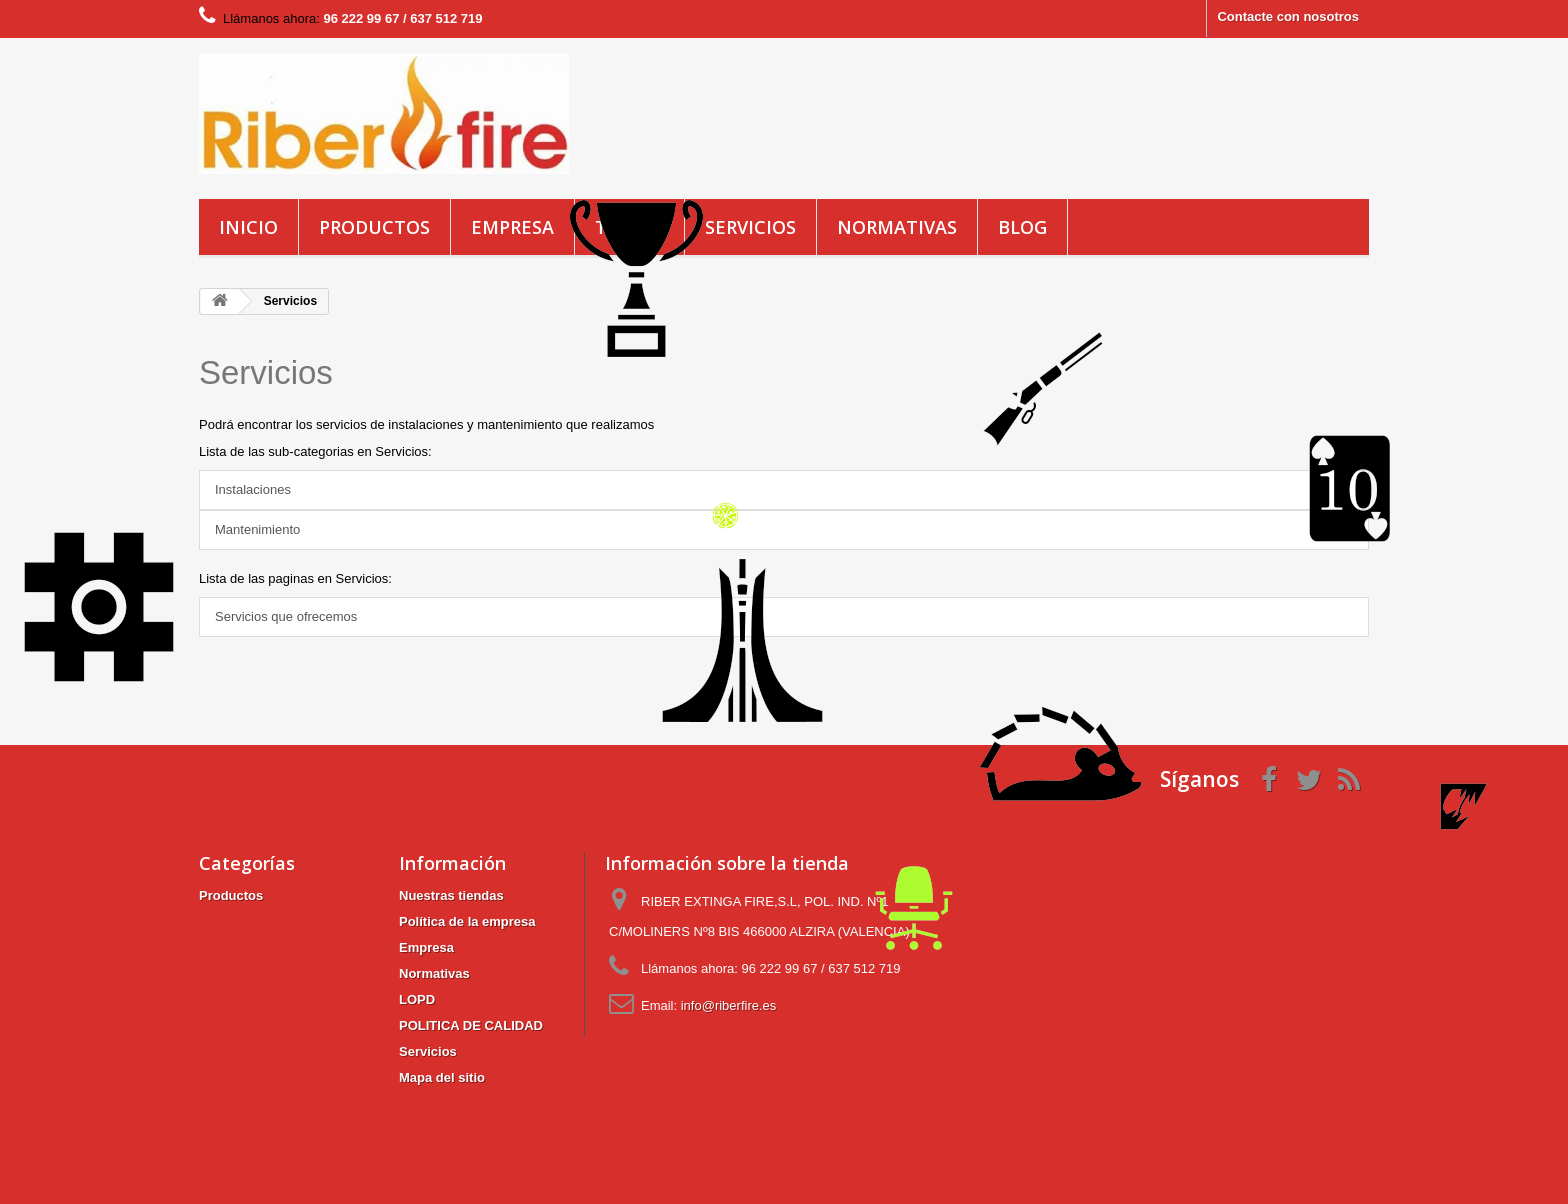 This screenshot has height=1204, width=1568. What do you see at coordinates (1349, 488) in the screenshot?
I see `ten of spades playing card` at bounding box center [1349, 488].